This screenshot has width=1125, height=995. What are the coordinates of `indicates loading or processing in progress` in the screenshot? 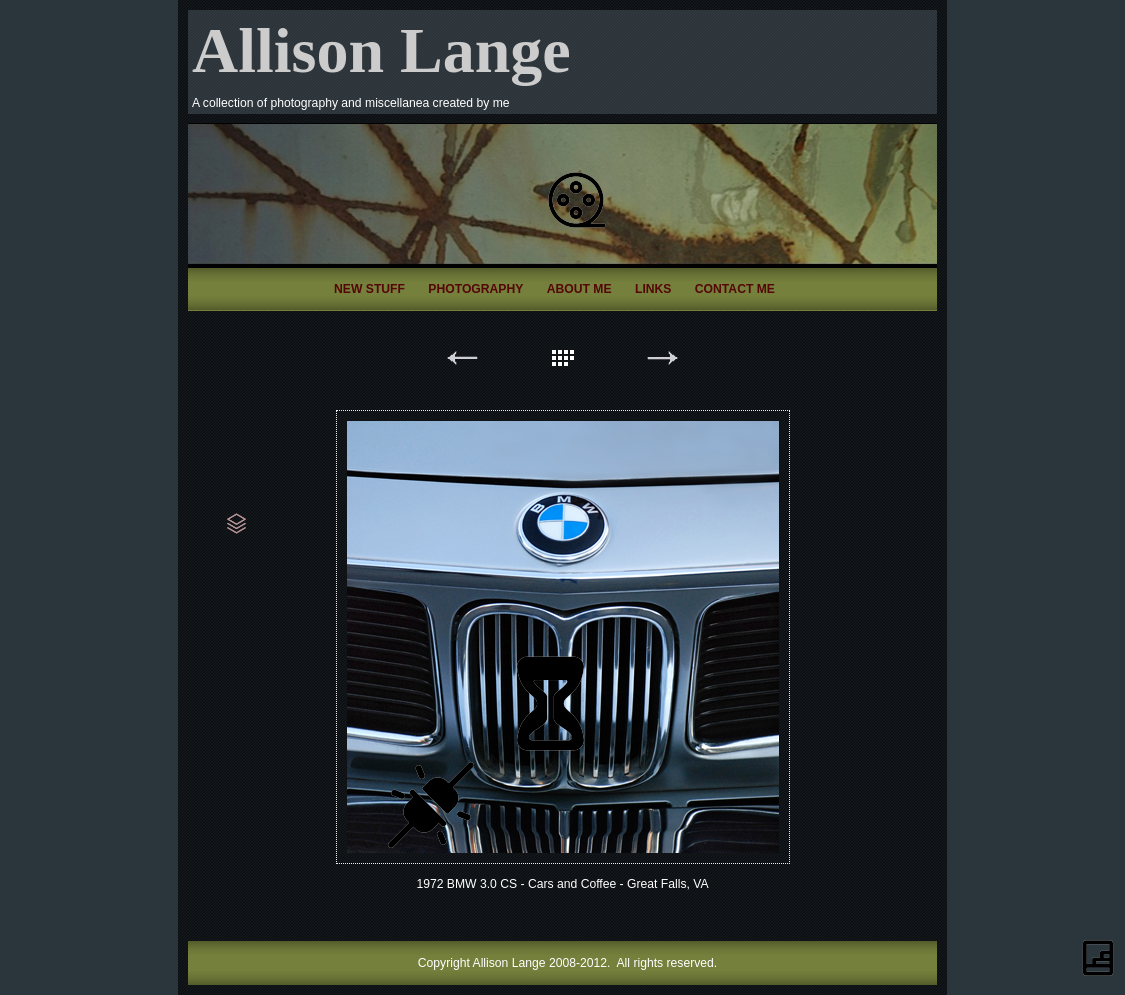 It's located at (550, 703).